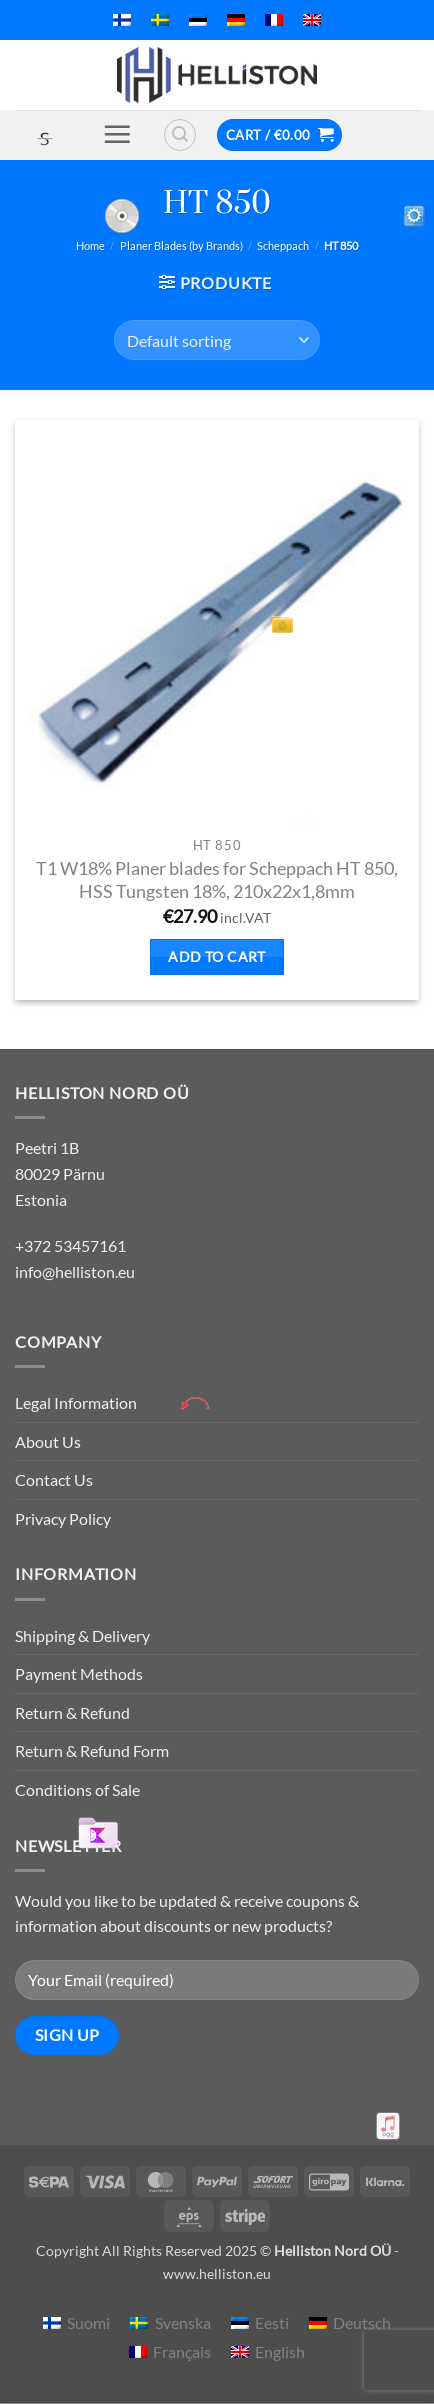 This screenshot has width=434, height=2404. I want to click on an ogg vorbis audio file, so click(388, 2126).